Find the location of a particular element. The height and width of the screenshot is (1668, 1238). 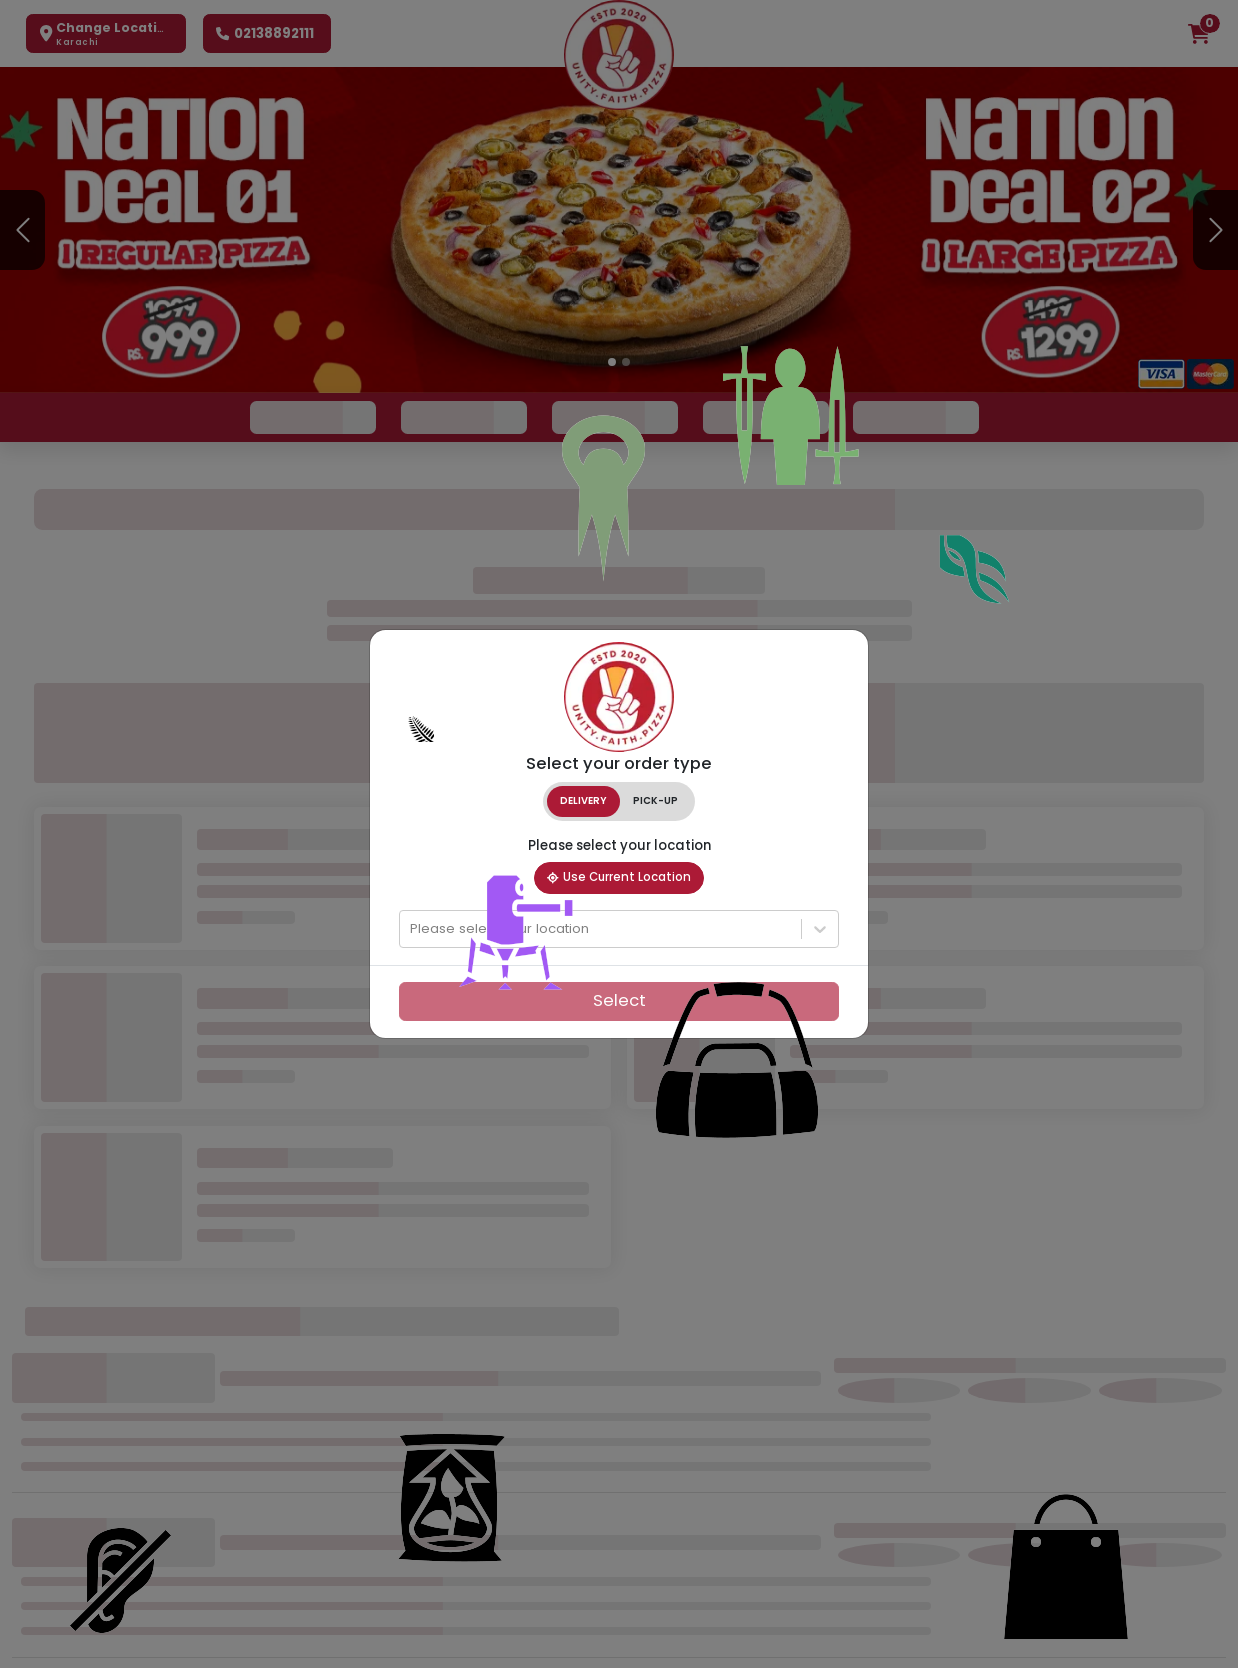

indicates plant or nature category is located at coordinates (421, 729).